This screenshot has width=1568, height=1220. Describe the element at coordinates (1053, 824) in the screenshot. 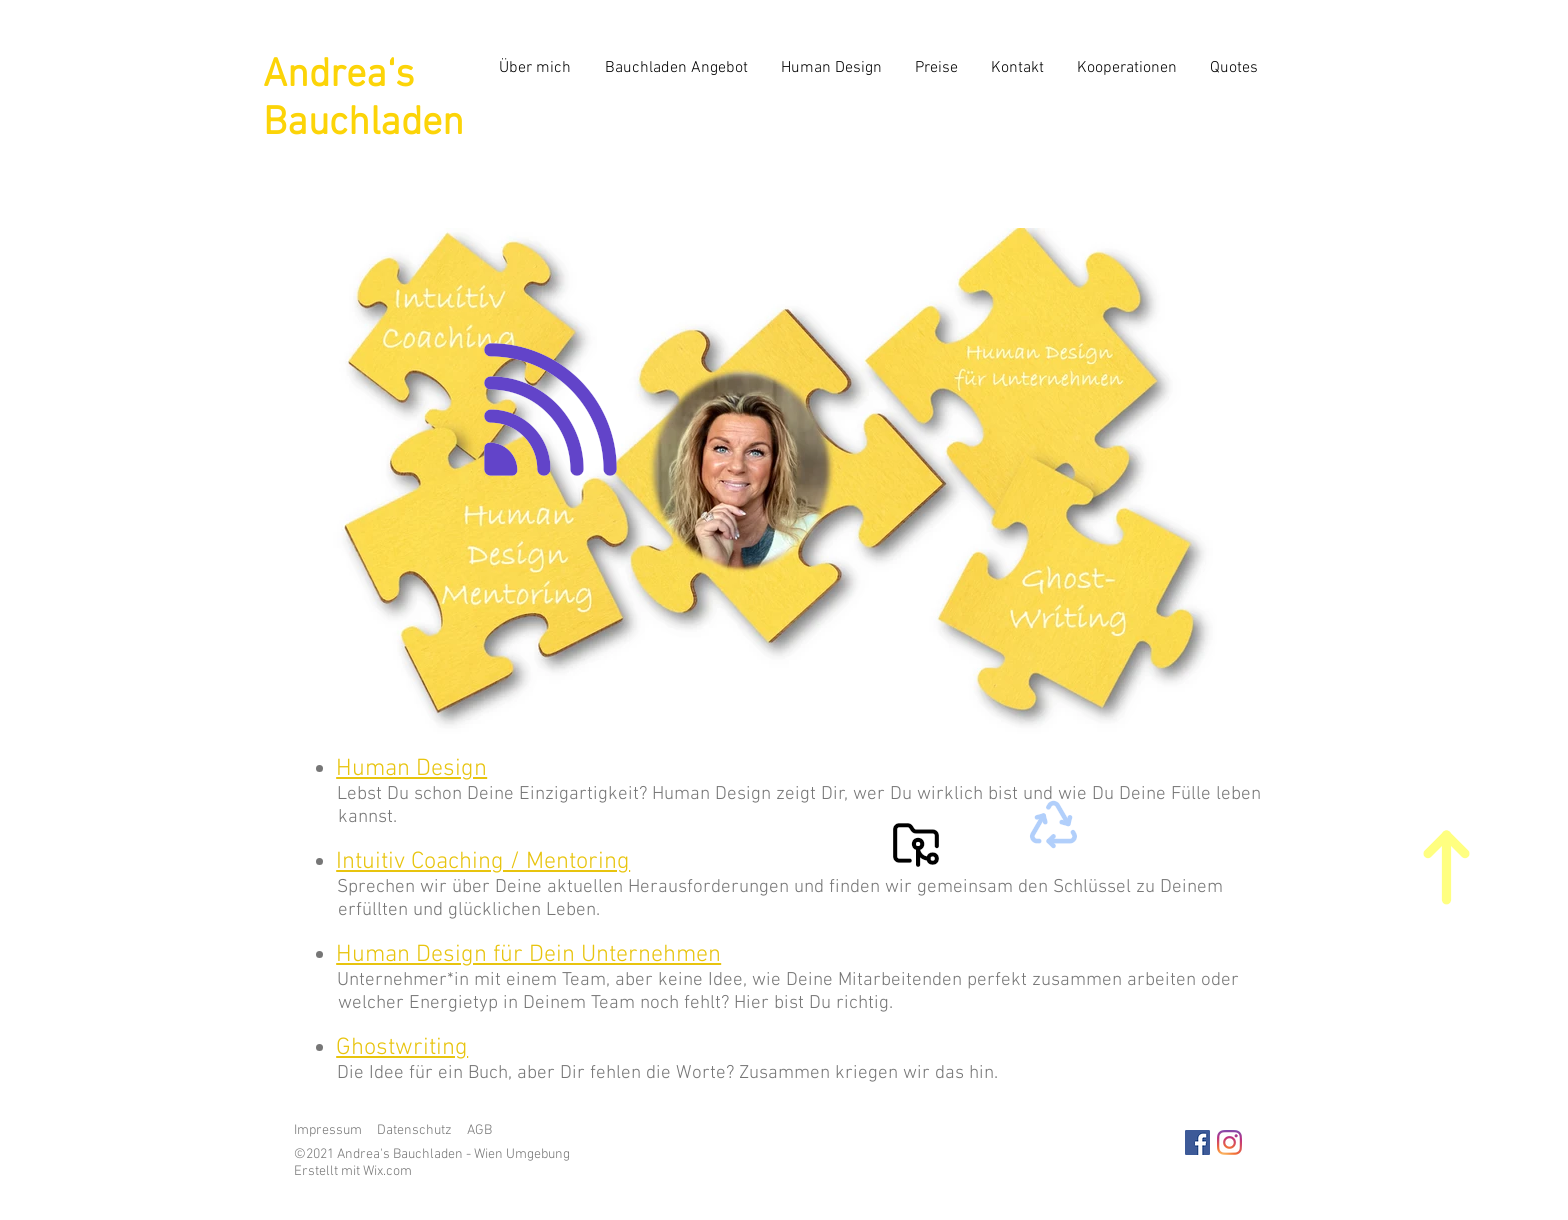

I see `recycle or move item to recycling bin` at that location.